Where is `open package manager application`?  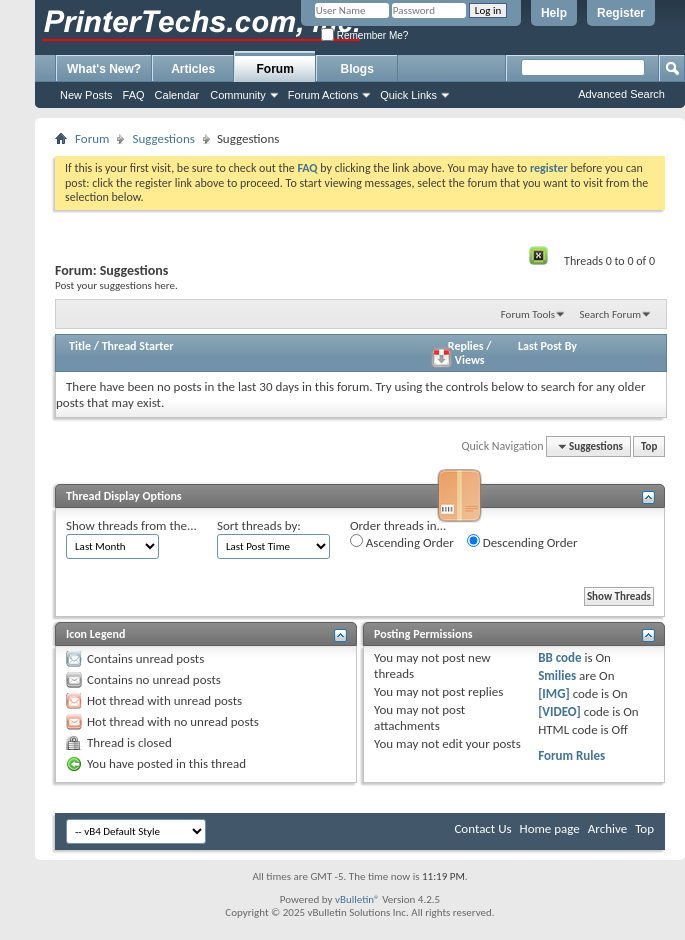
open package manager application is located at coordinates (459, 495).